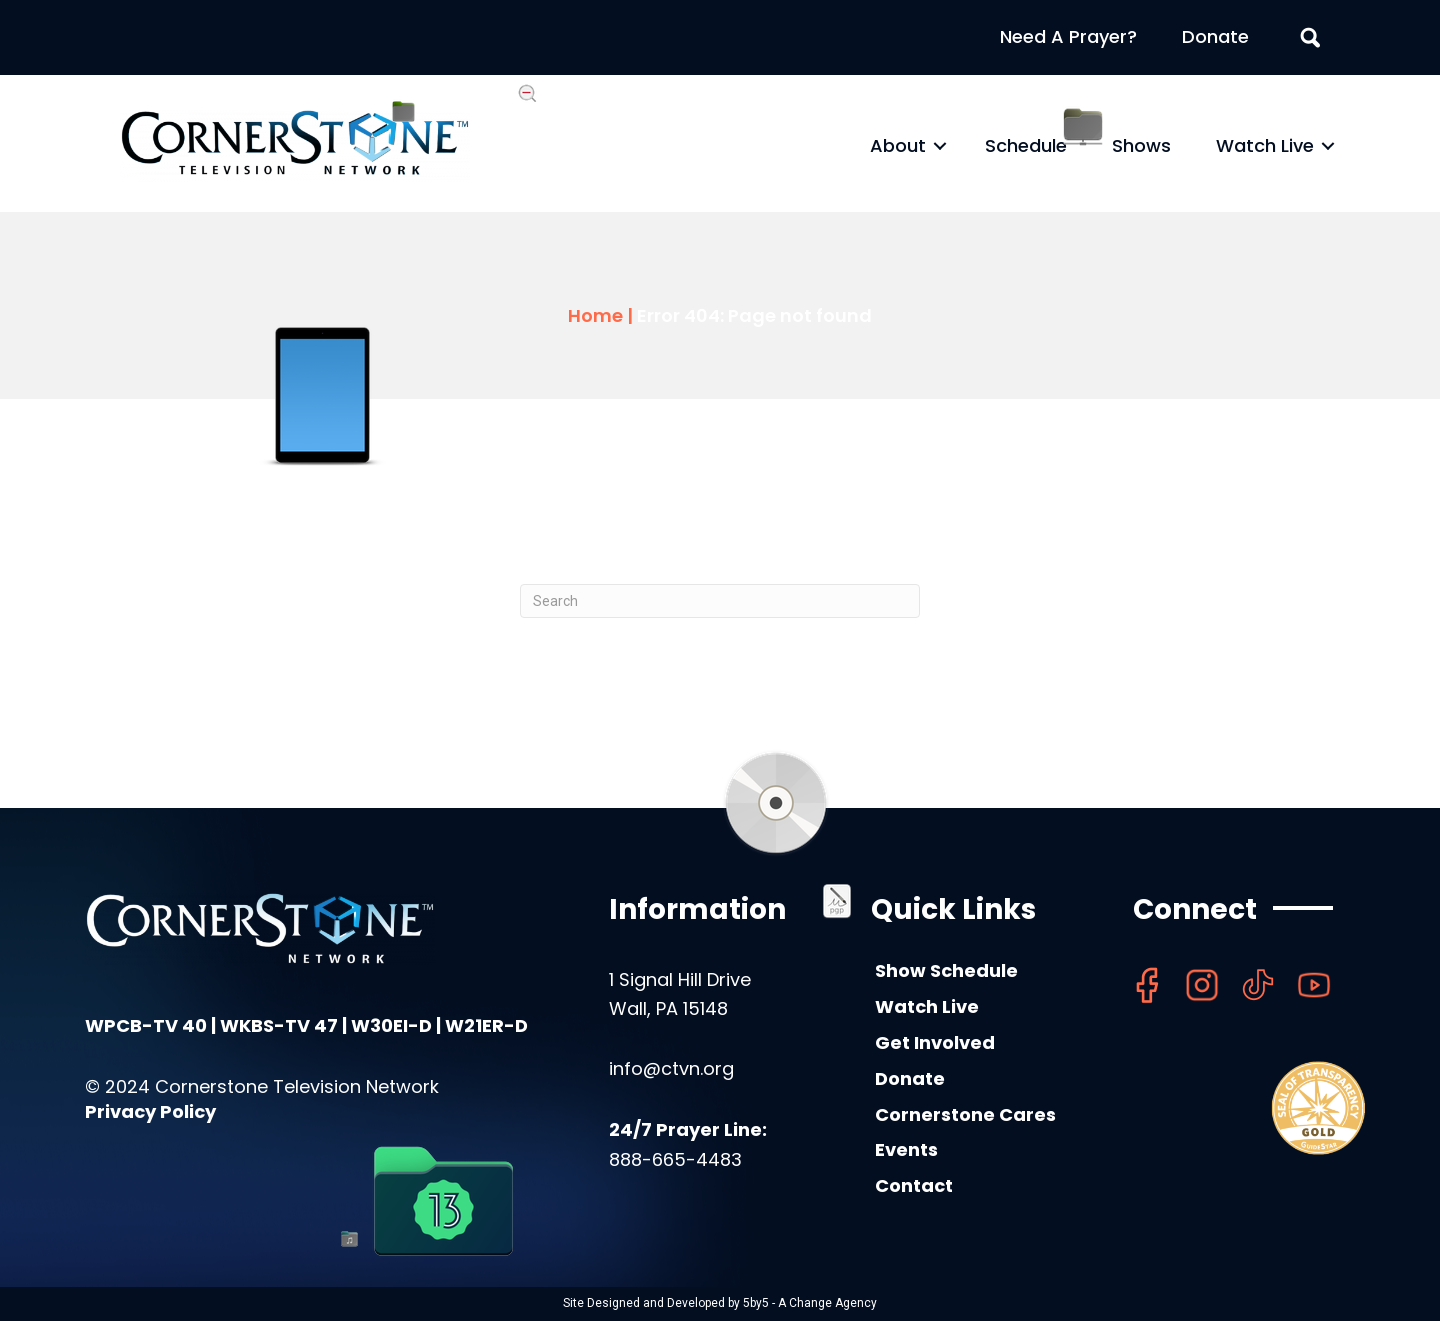 This screenshot has height=1321, width=1440. What do you see at coordinates (322, 396) in the screenshot?
I see `iPad device connected to this computer` at bounding box center [322, 396].